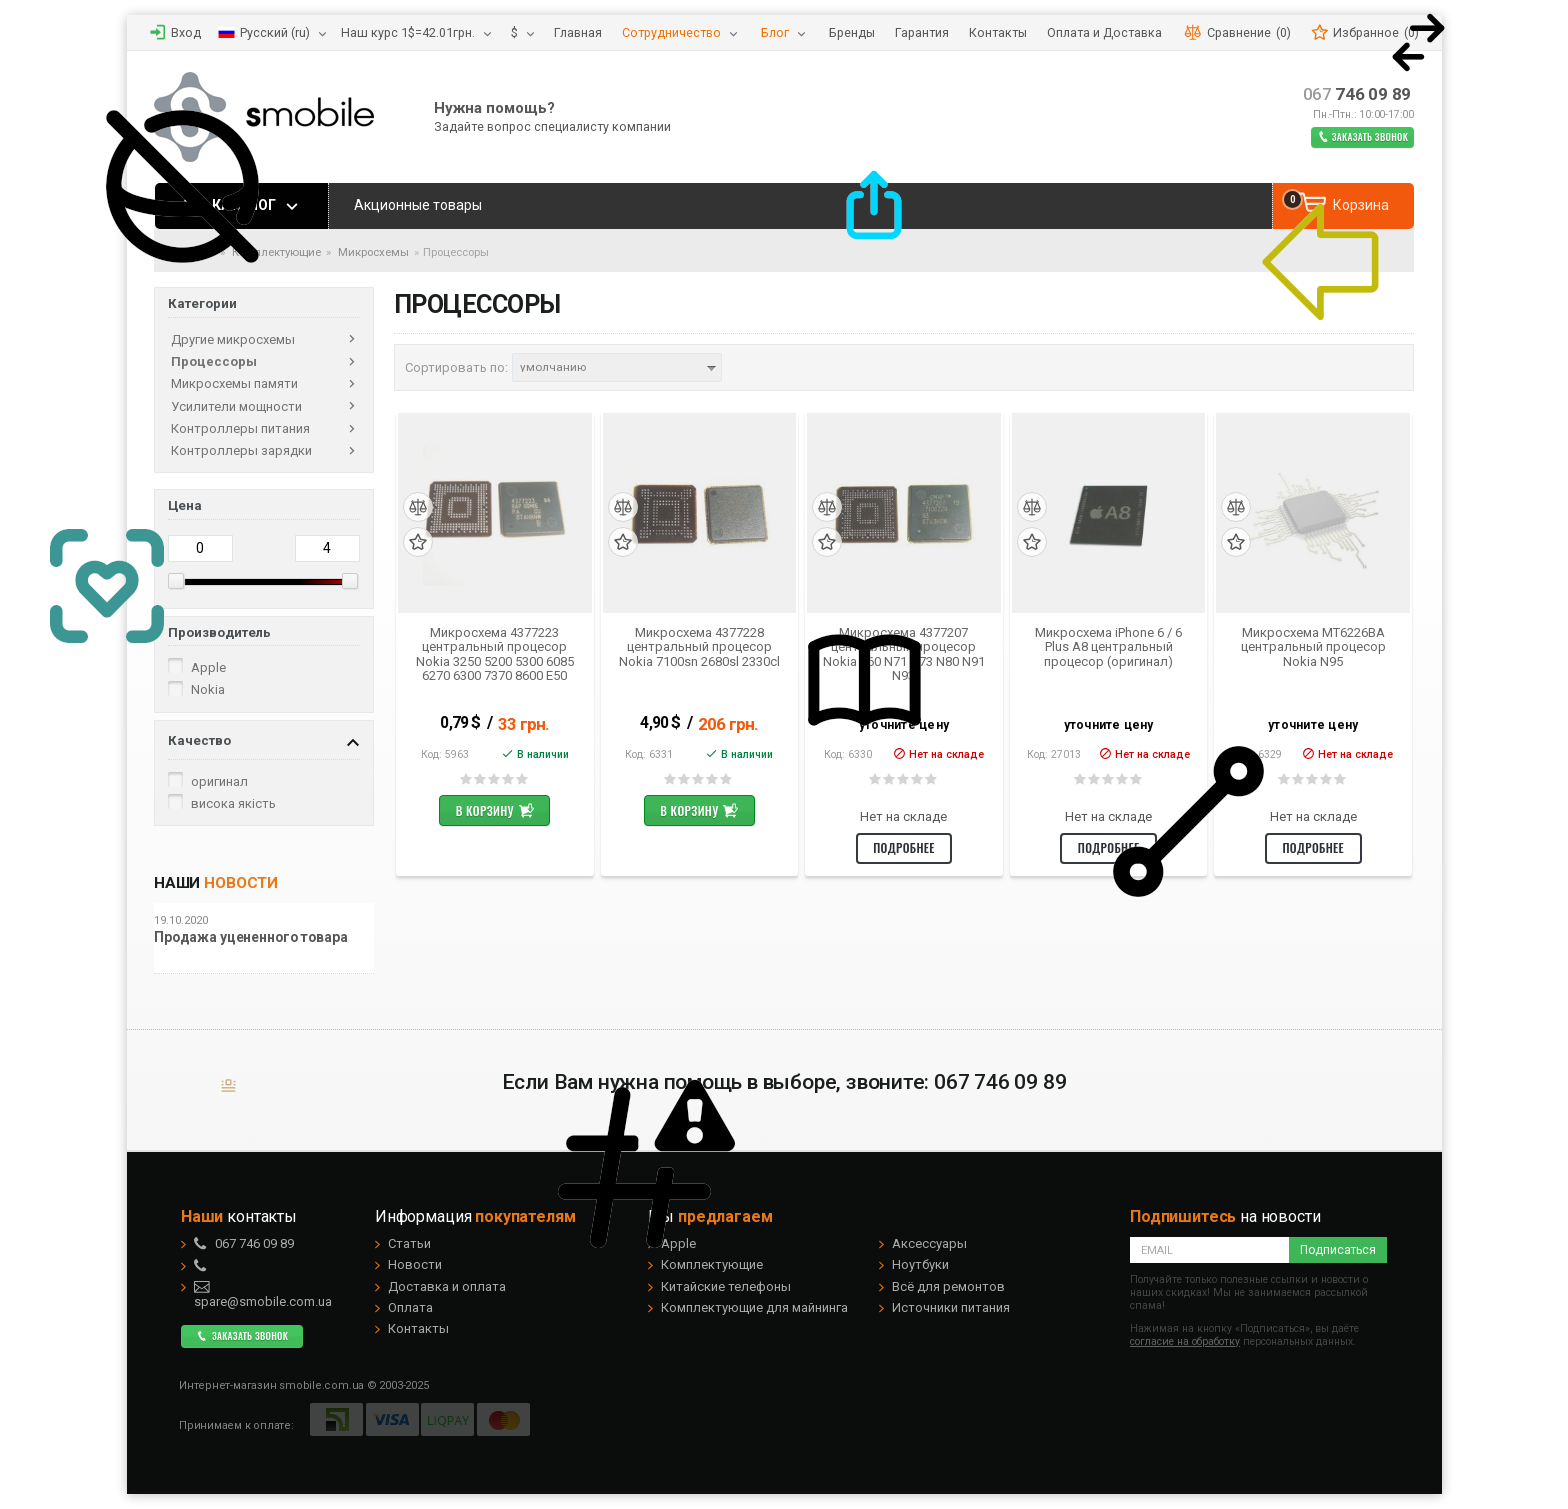  What do you see at coordinates (1418, 42) in the screenshot?
I see `swap or exchange items` at bounding box center [1418, 42].